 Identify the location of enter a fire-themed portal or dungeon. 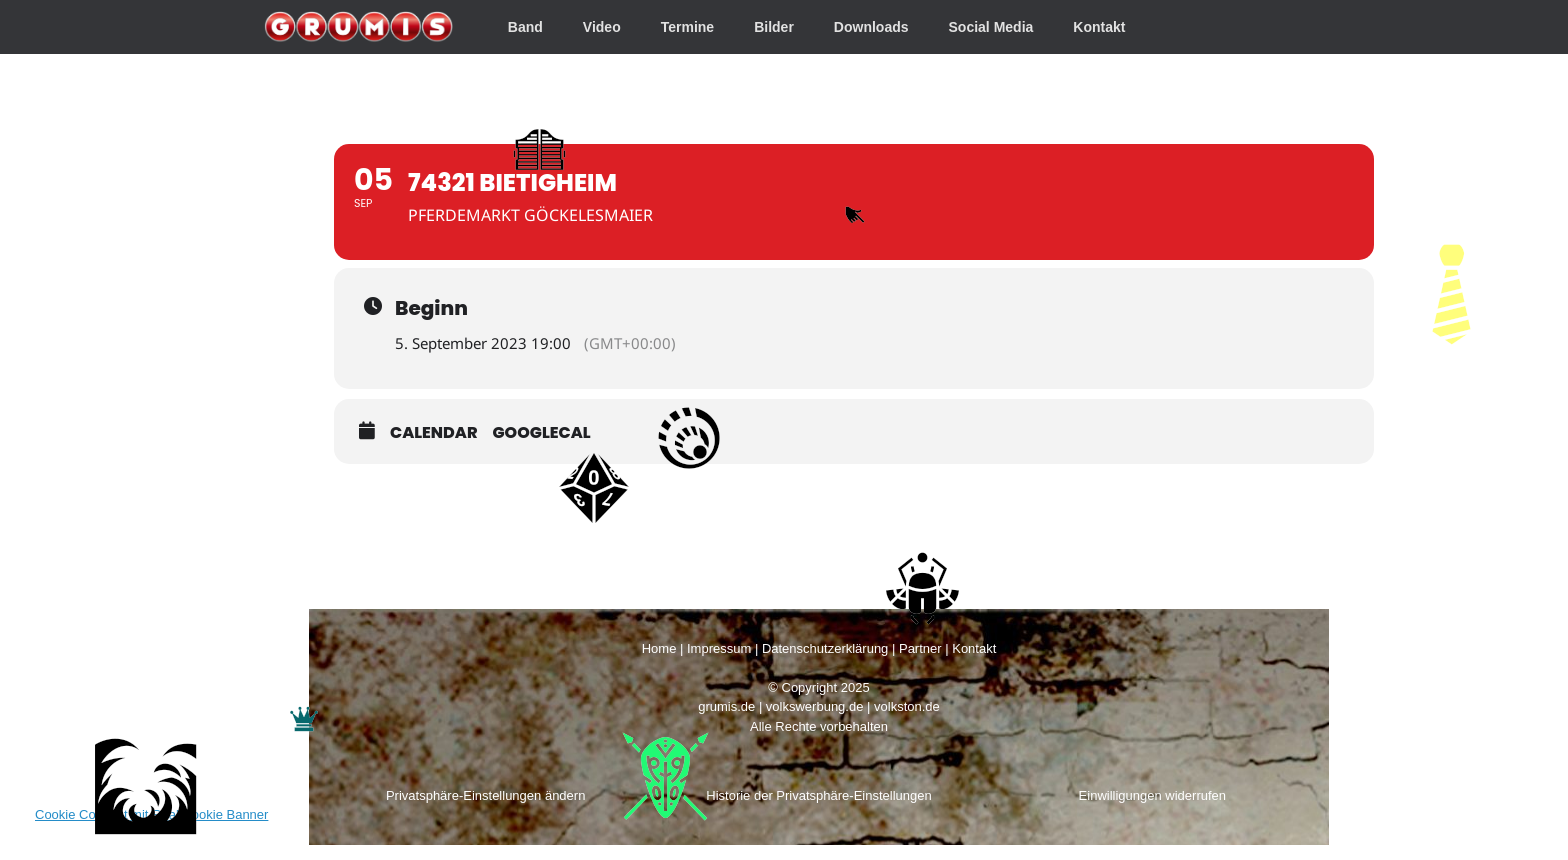
(145, 783).